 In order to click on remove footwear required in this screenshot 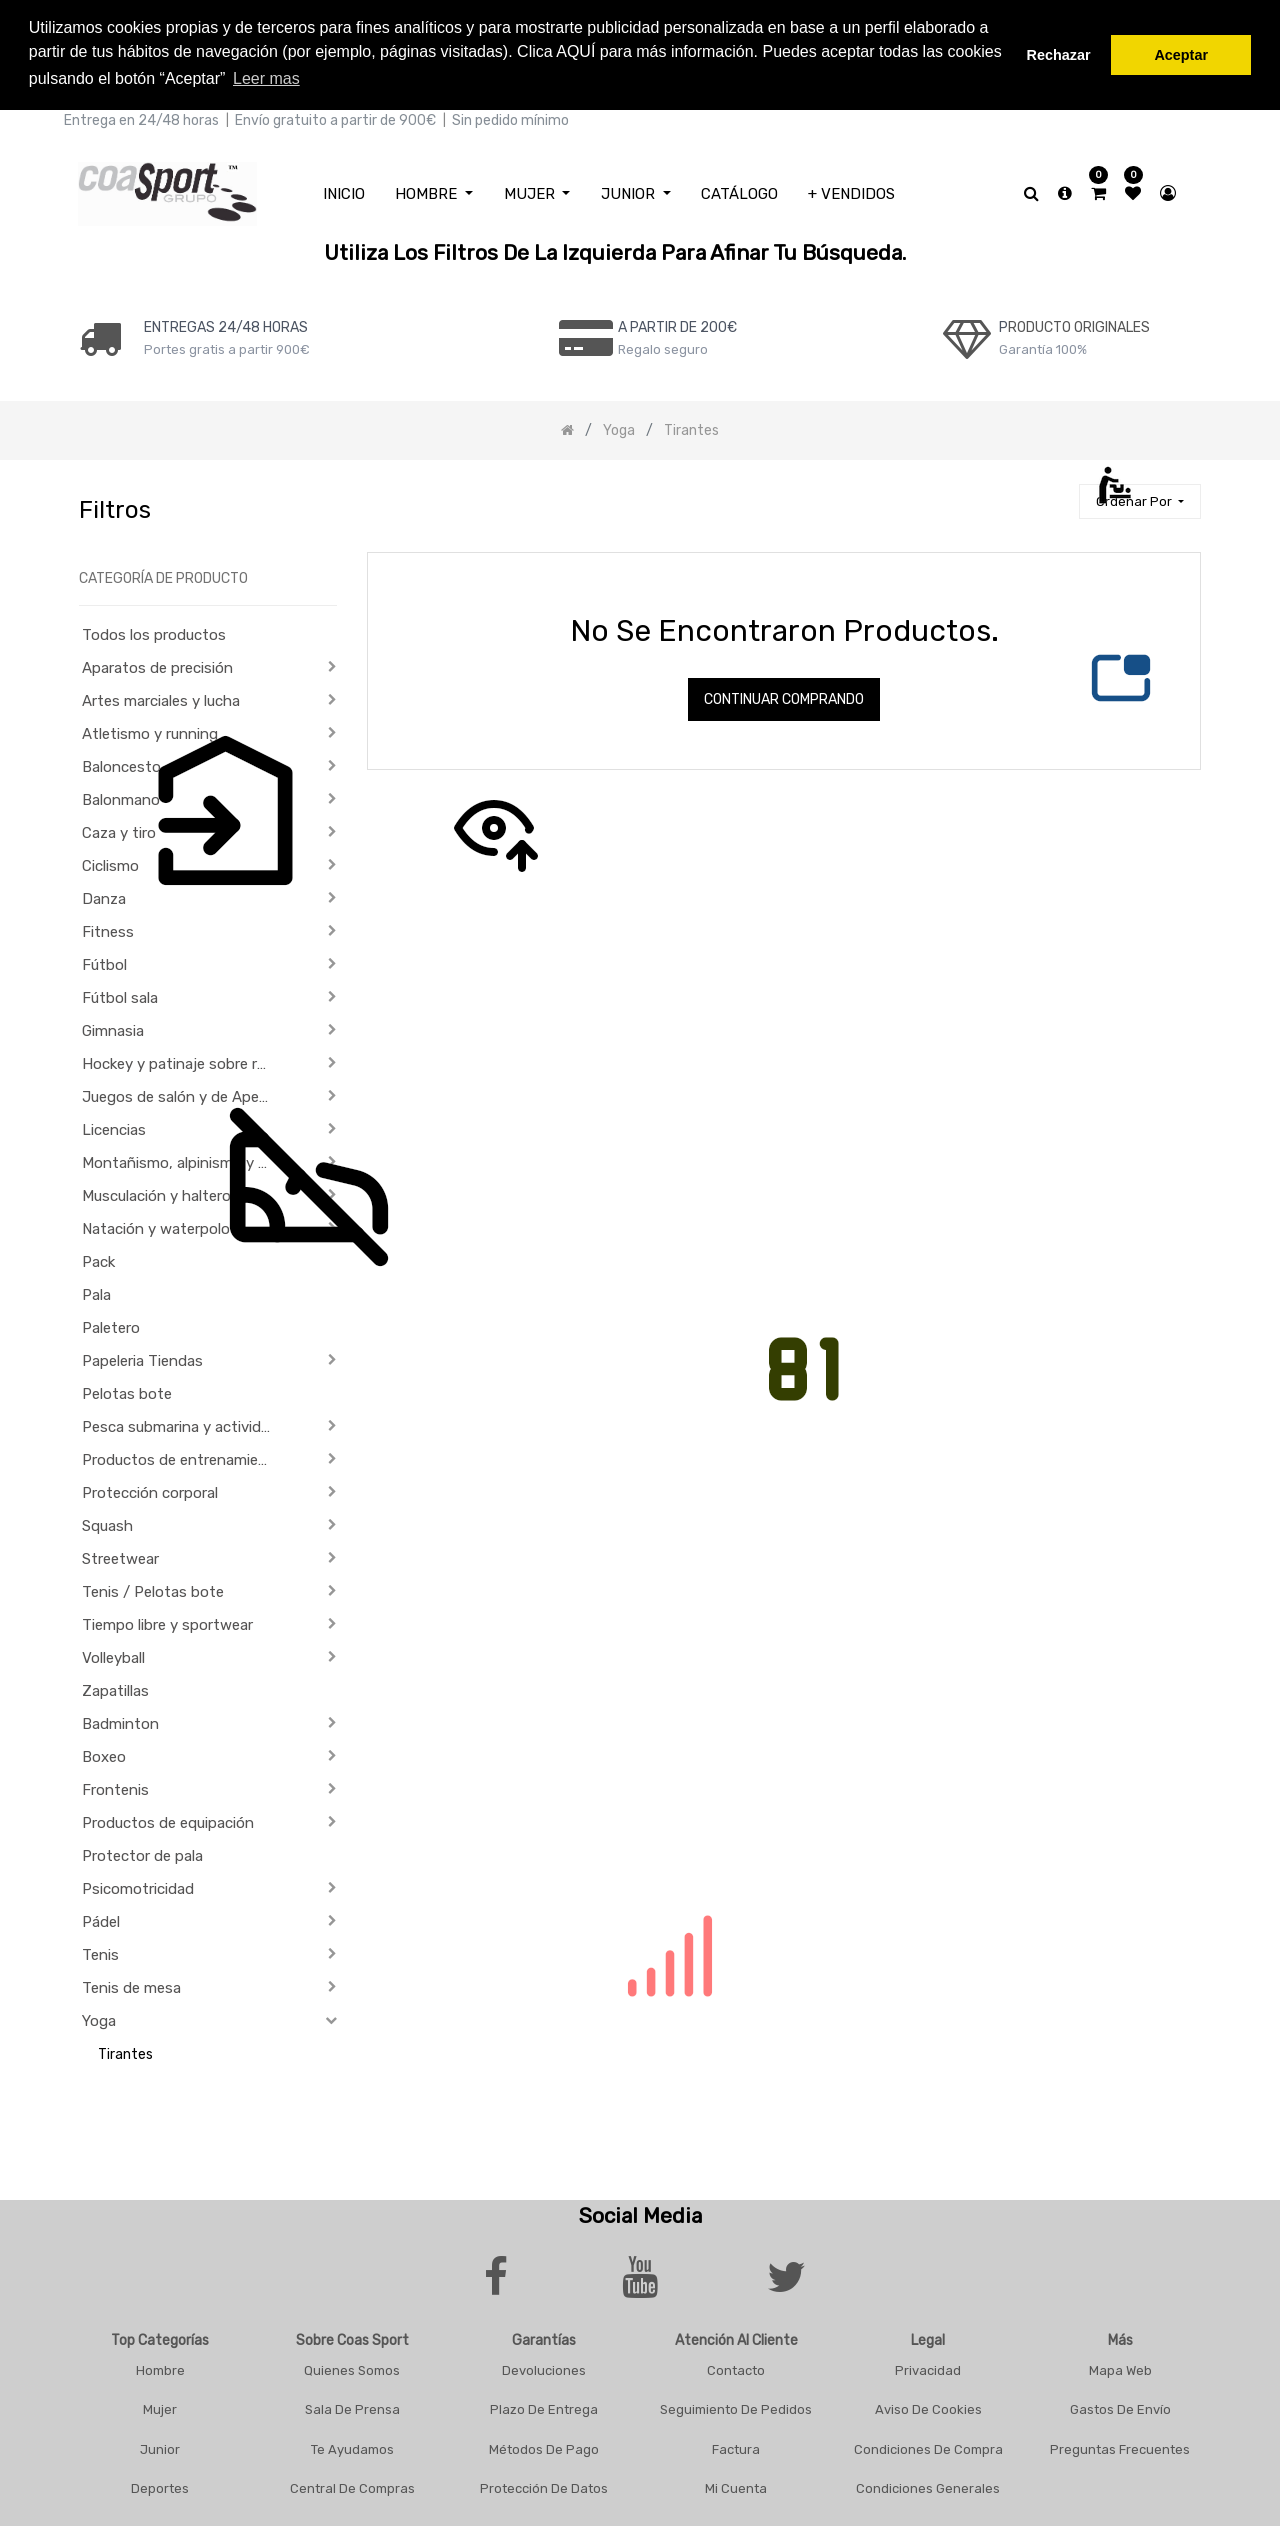, I will do `click(309, 1187)`.